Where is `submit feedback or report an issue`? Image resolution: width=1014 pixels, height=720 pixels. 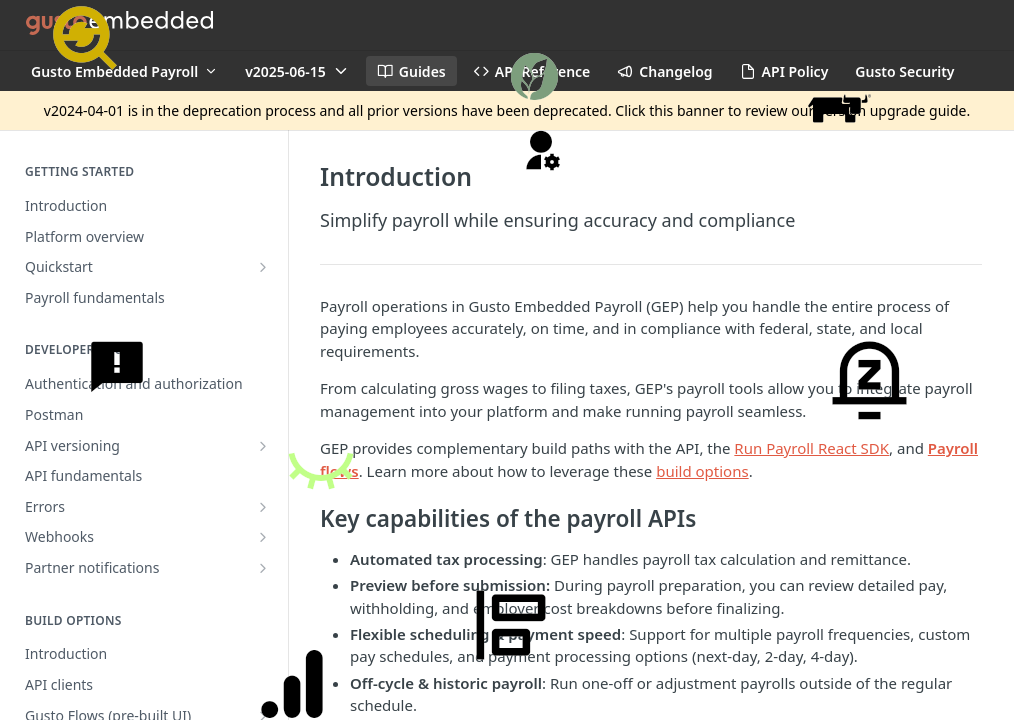
submit feedback or report an issue is located at coordinates (117, 365).